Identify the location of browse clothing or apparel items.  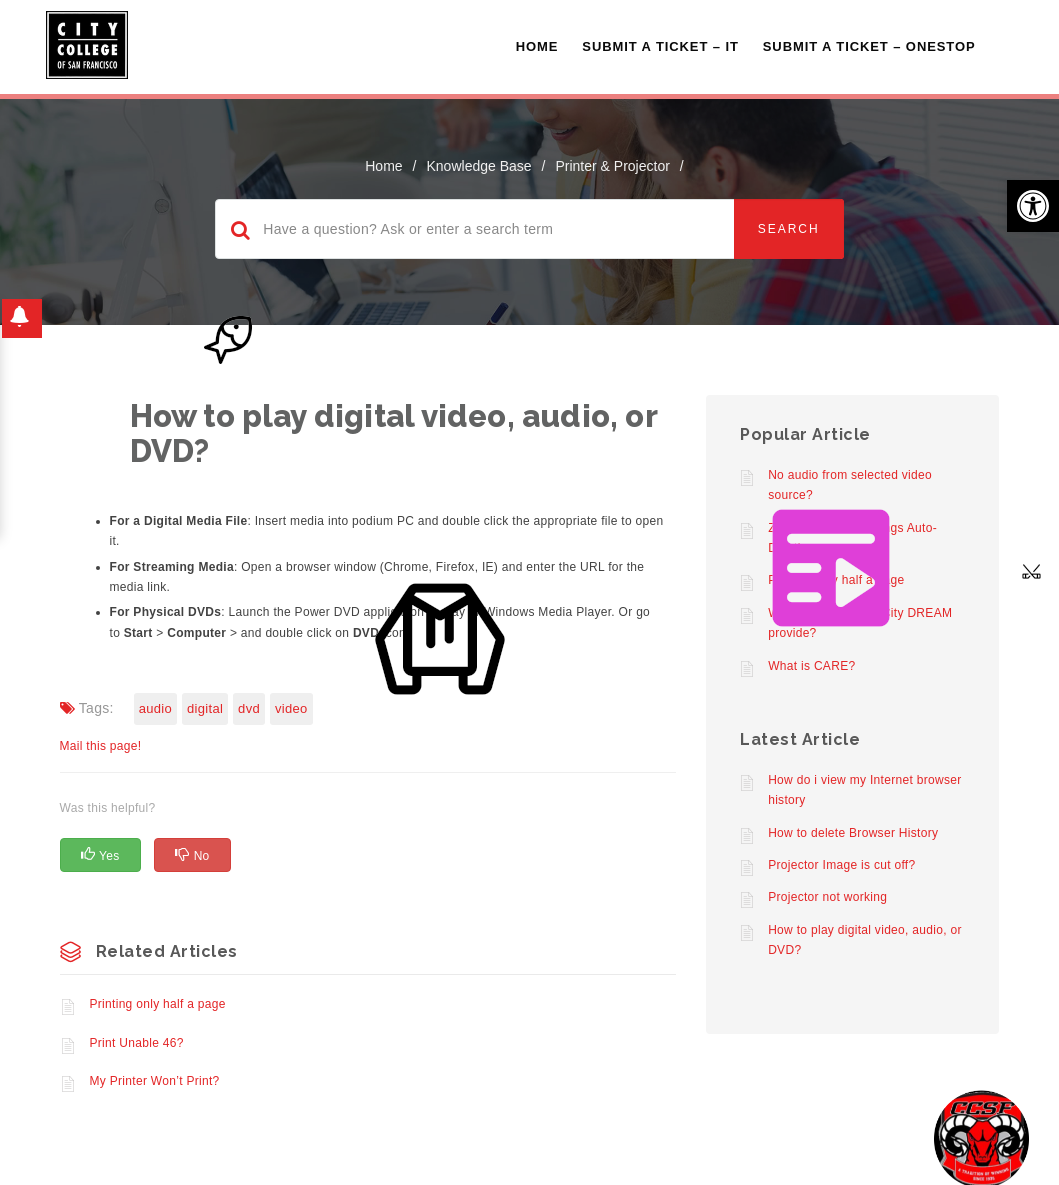
(440, 639).